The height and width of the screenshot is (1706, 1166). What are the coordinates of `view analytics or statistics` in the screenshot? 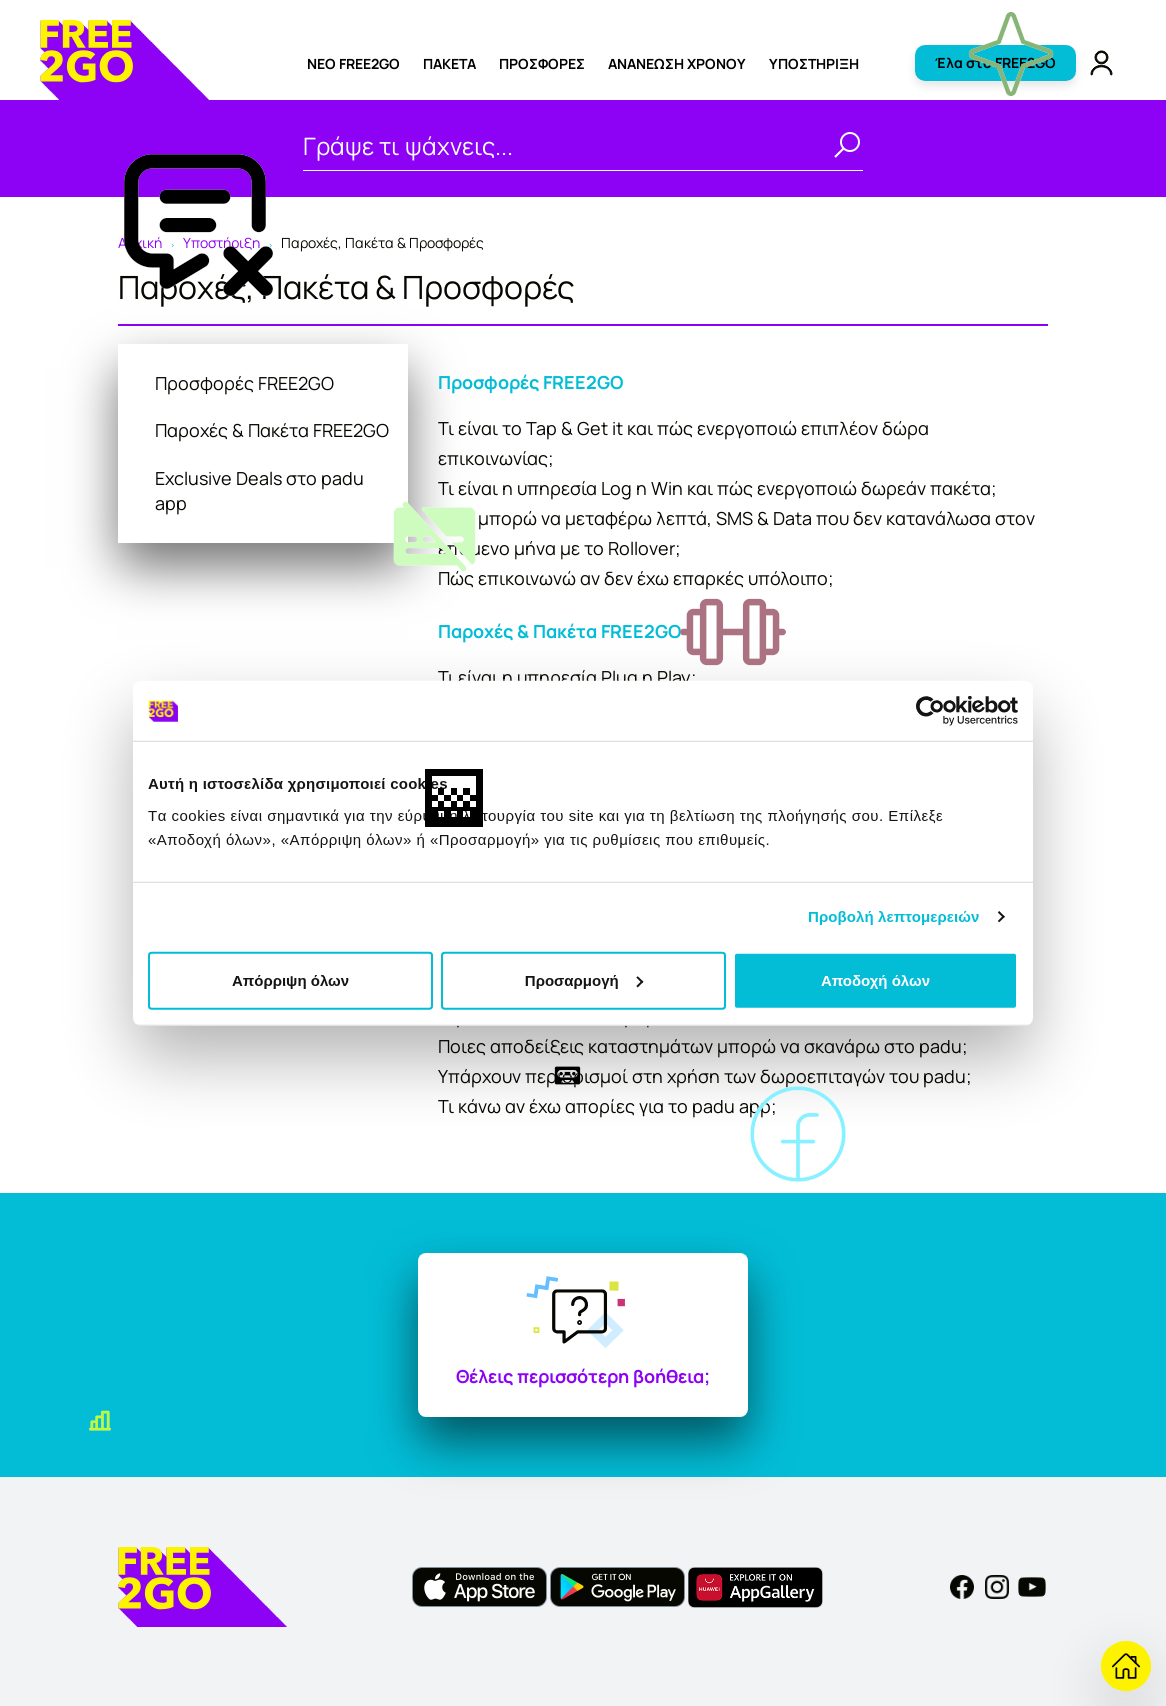 It's located at (100, 1421).